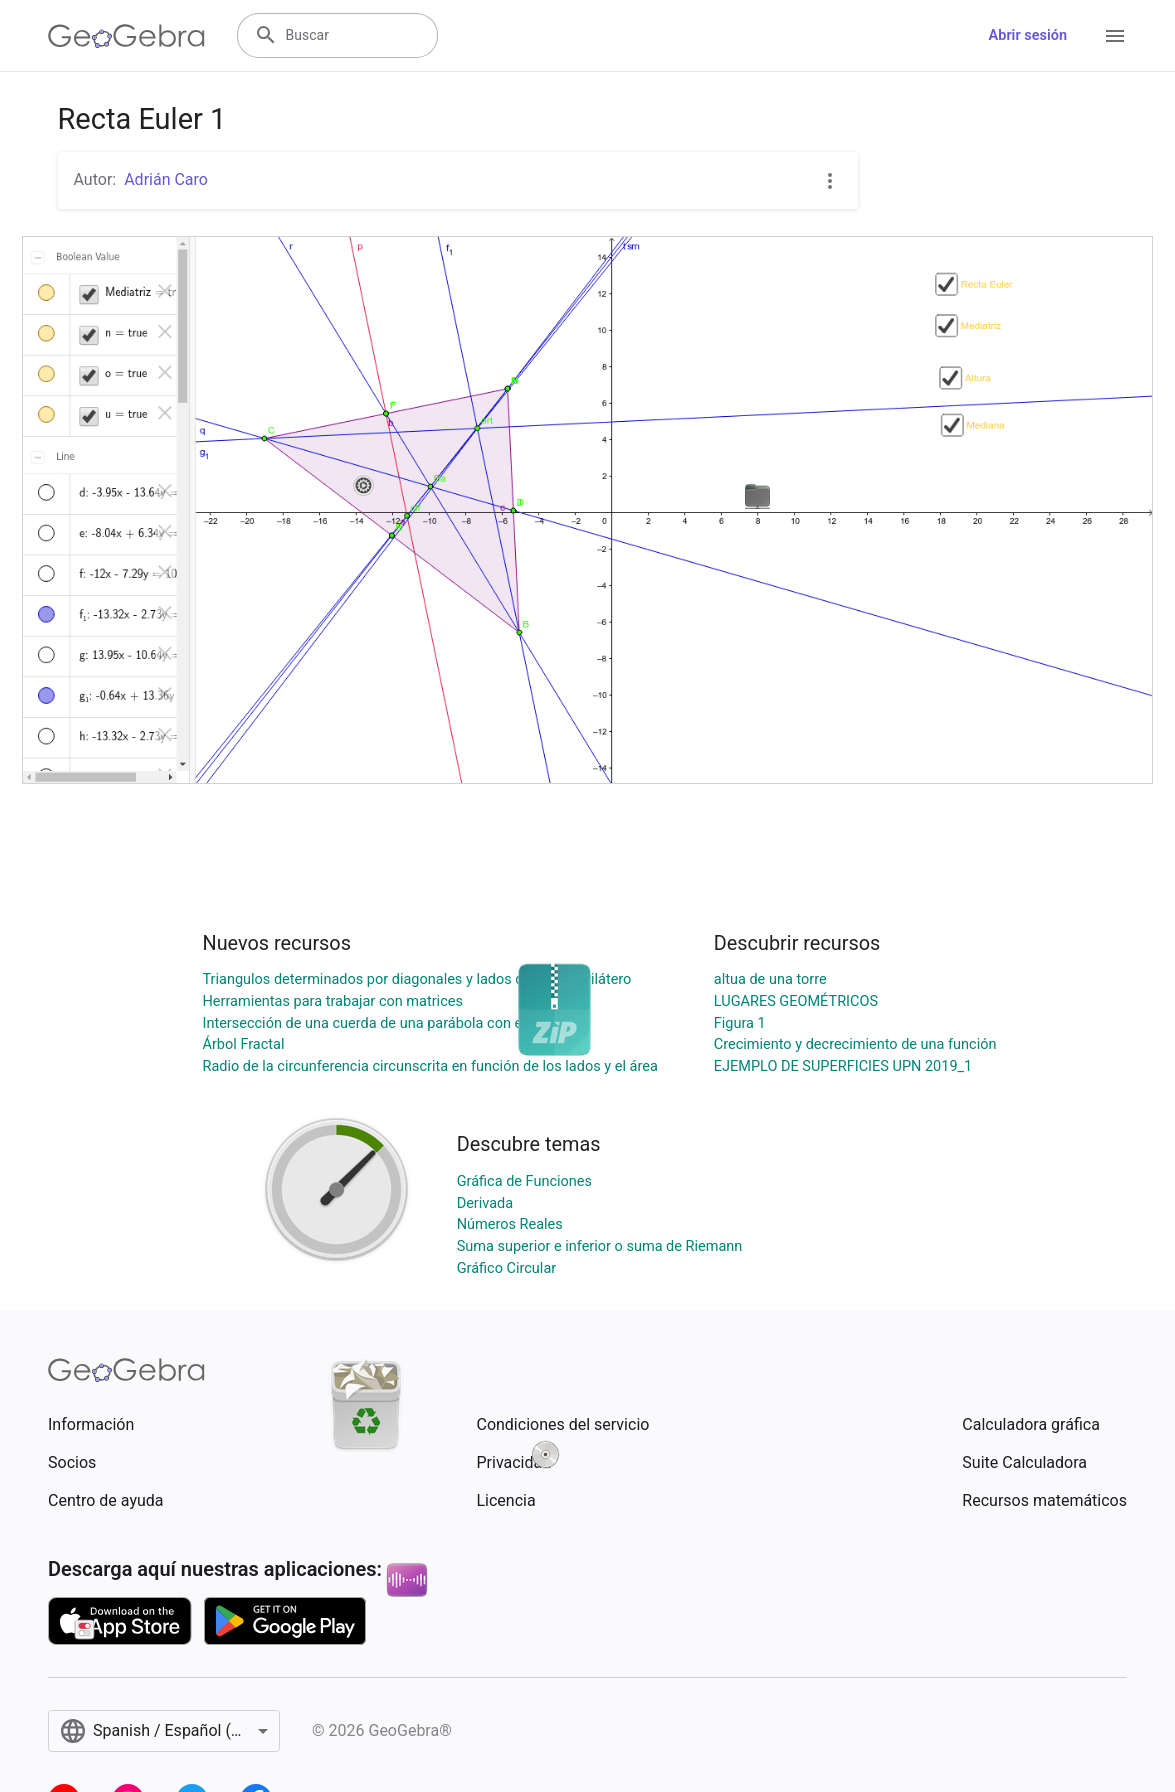 Image resolution: width=1175 pixels, height=1792 pixels. Describe the element at coordinates (84, 1629) in the screenshot. I see `open gnome tweaks to customize system settings` at that location.